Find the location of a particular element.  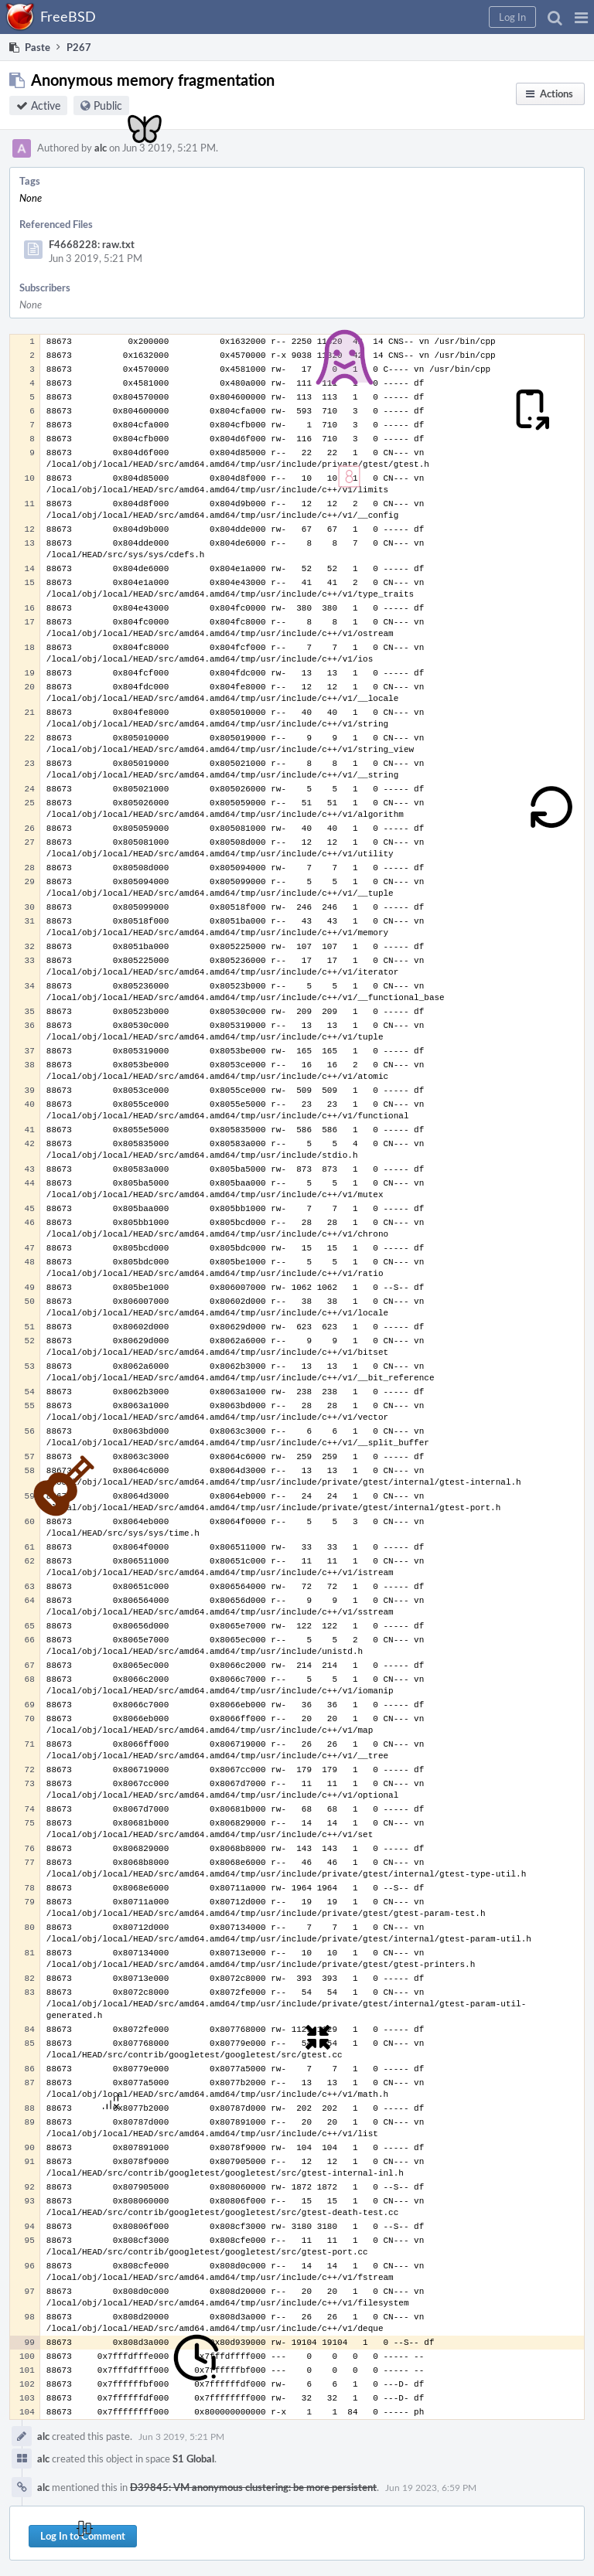

select or navigate to item number eight is located at coordinates (349, 476).